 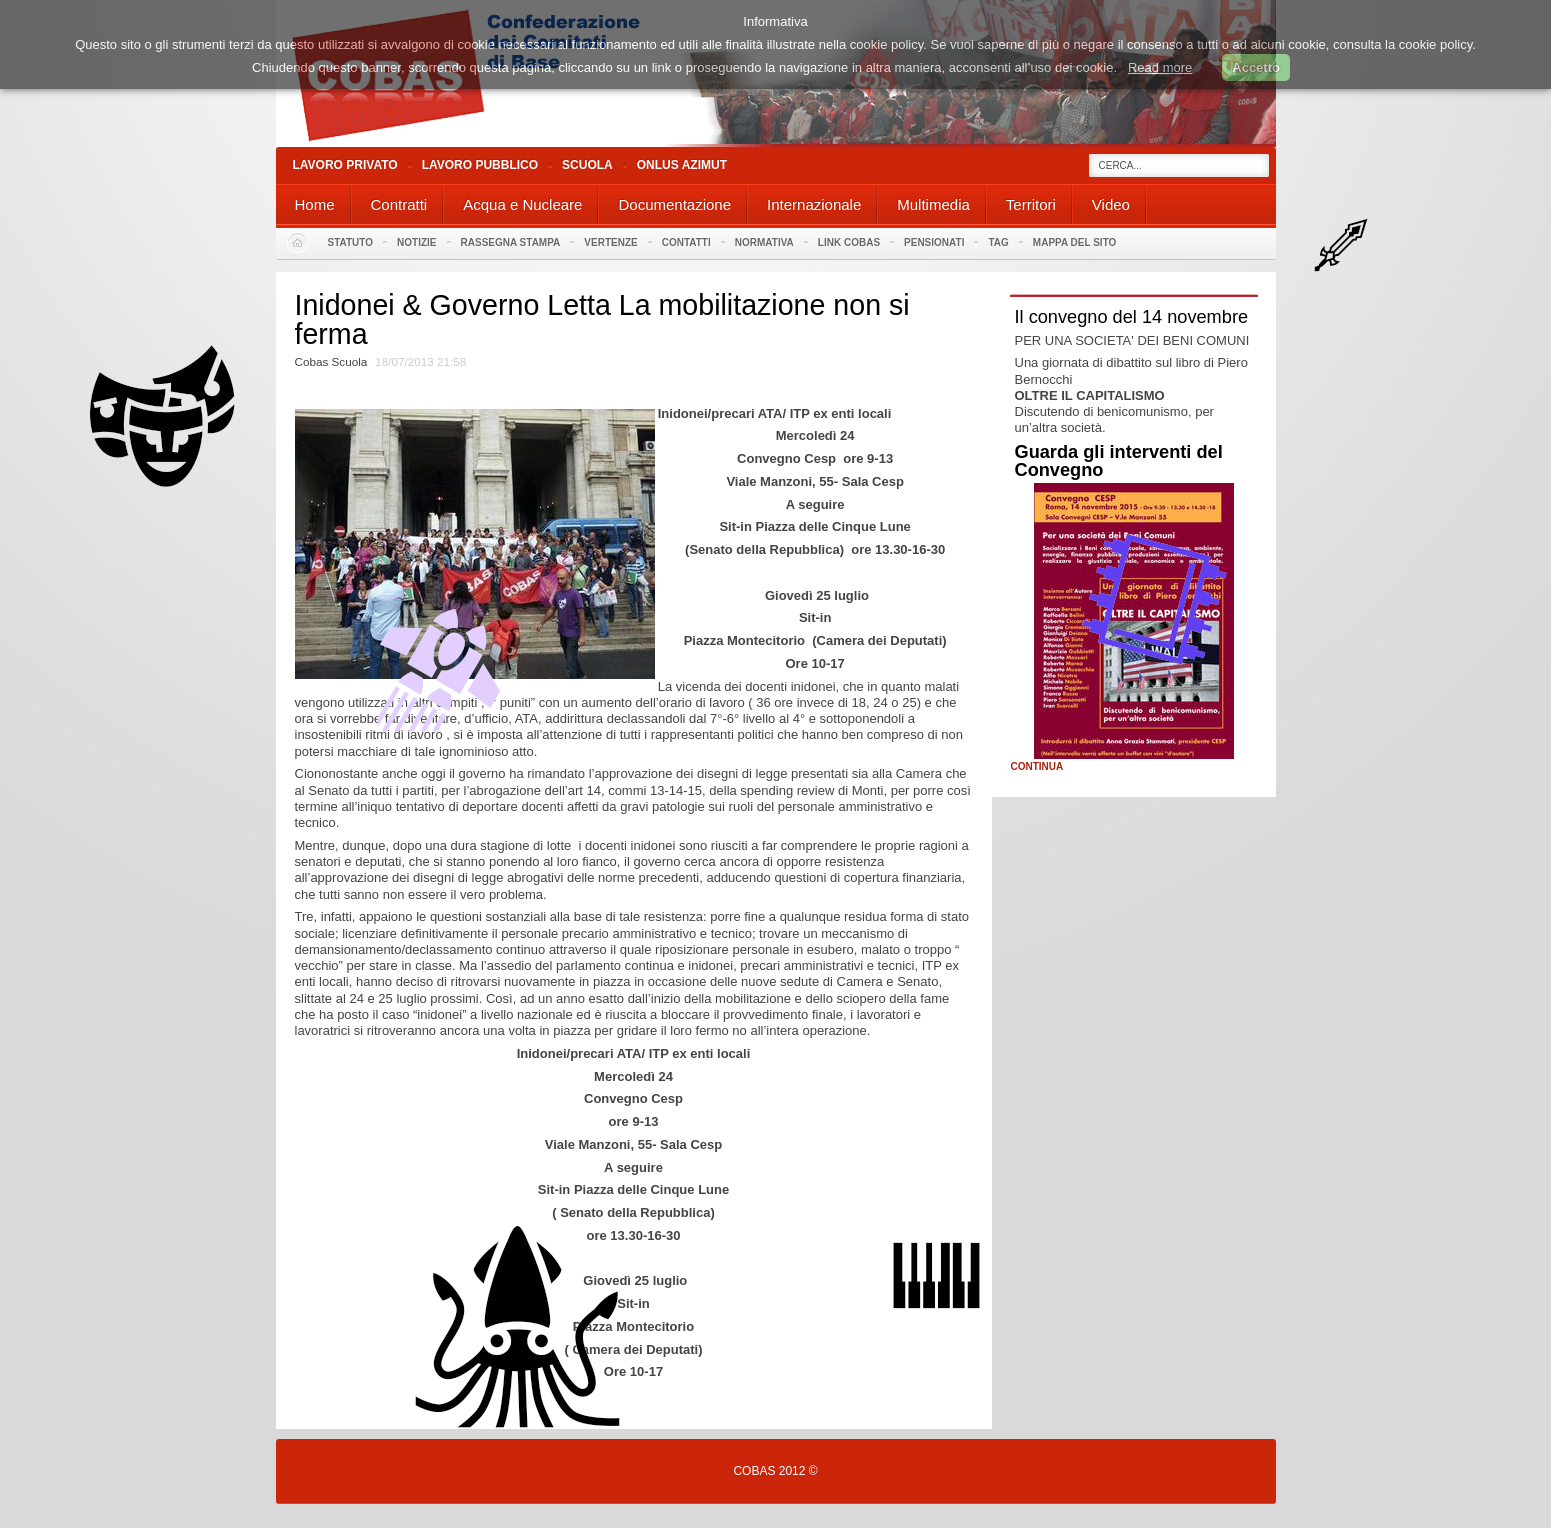 I want to click on activate jetpack or boost ability, so click(x=439, y=669).